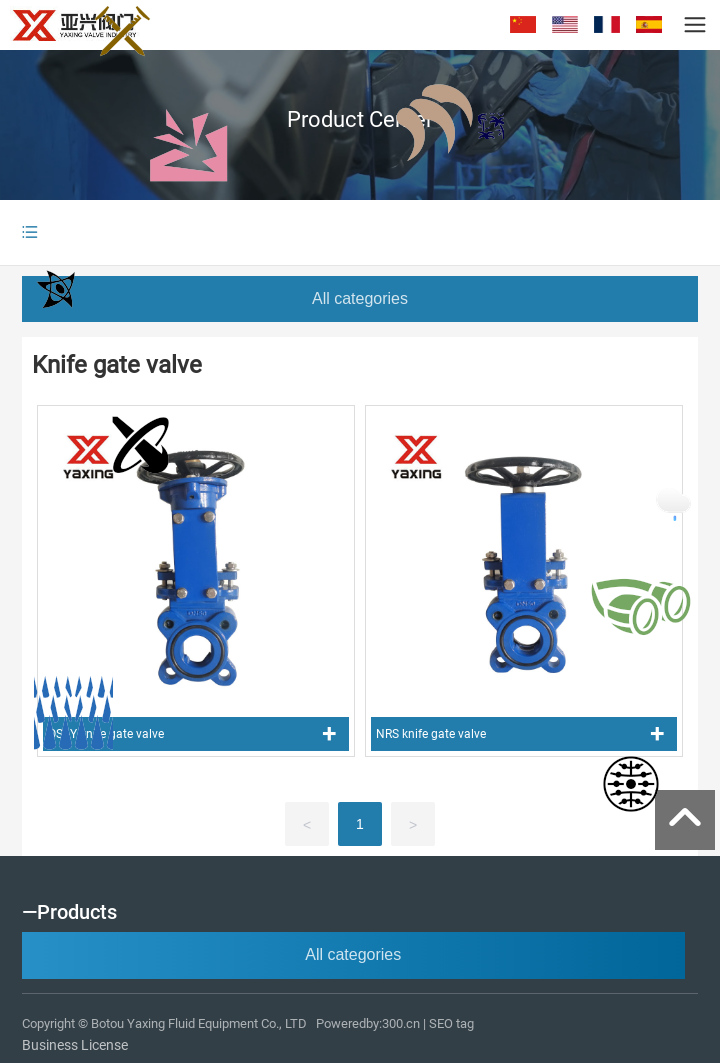 The height and width of the screenshot is (1063, 720). Describe the element at coordinates (55, 289) in the screenshot. I see `indicates a flexible or customizable reward/rating` at that location.